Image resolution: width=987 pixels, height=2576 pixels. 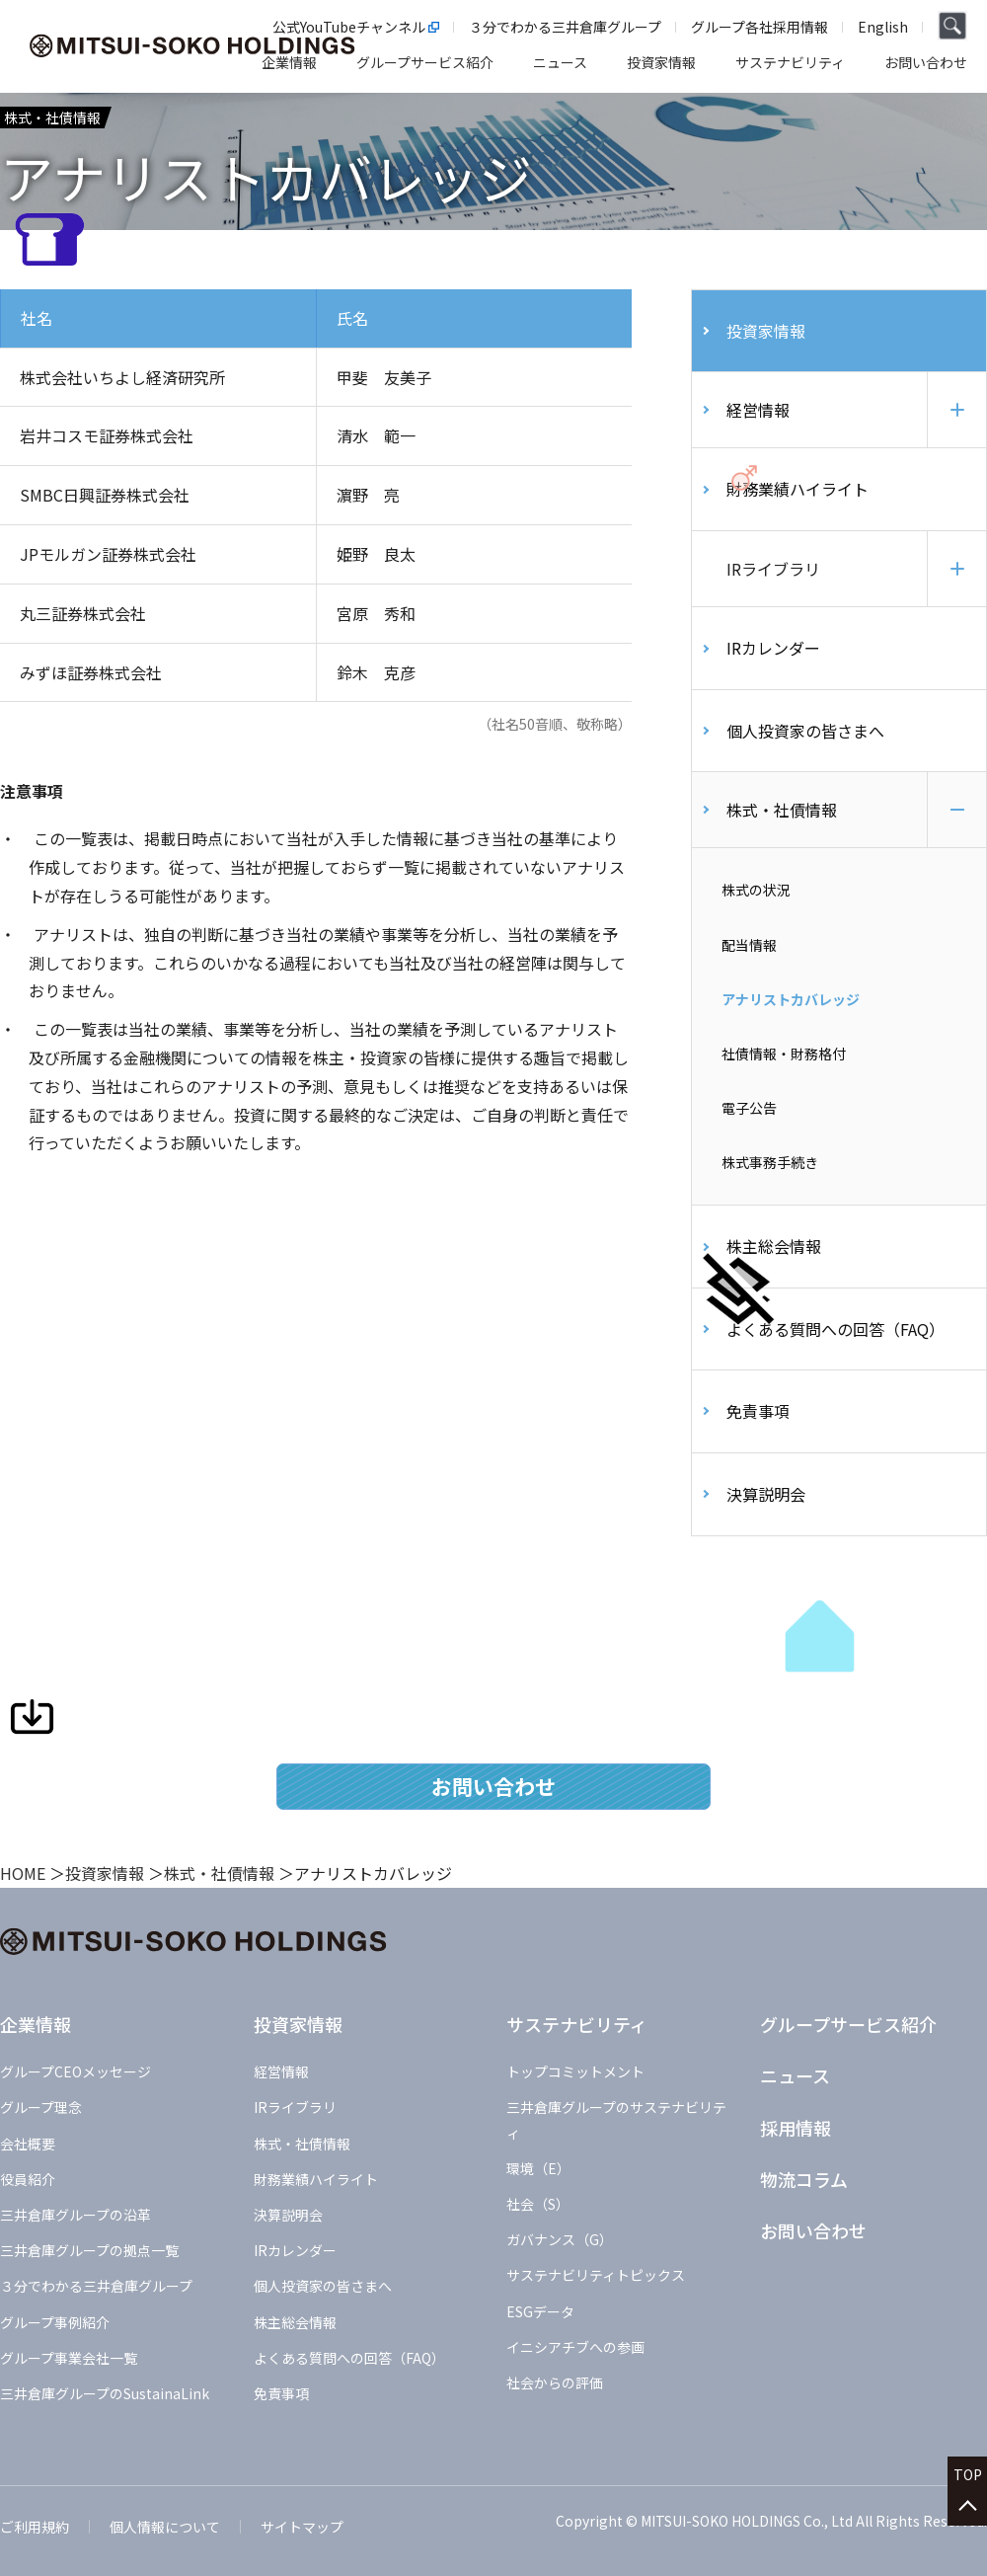 I want to click on clear all map layers, so click(x=738, y=1292).